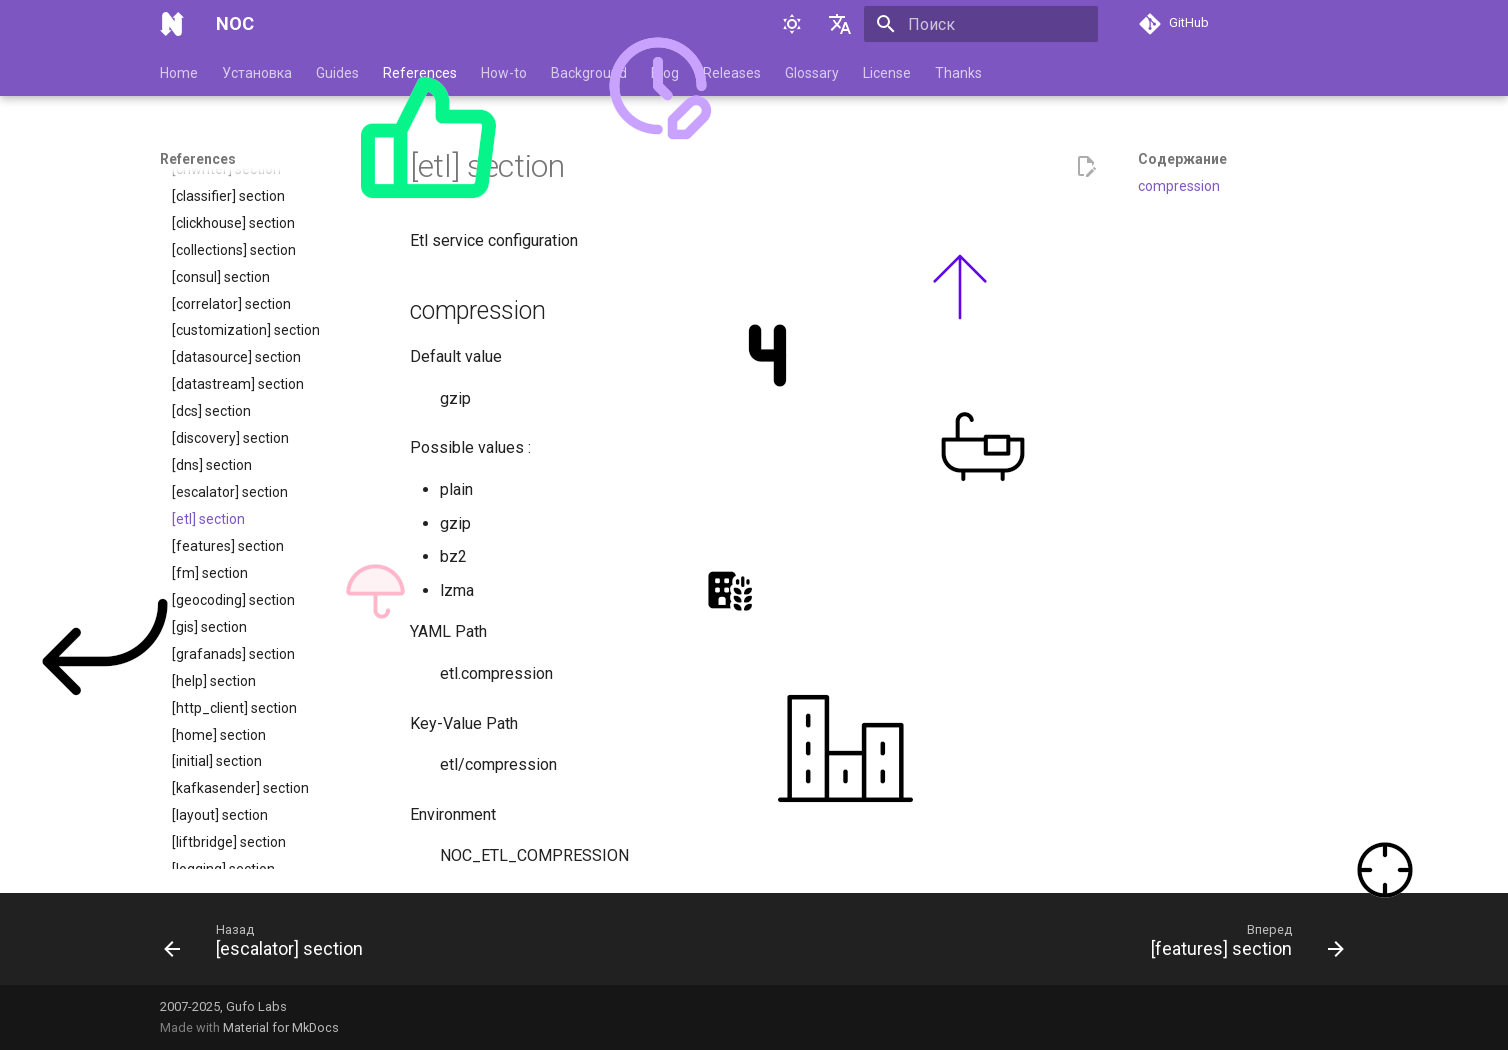  Describe the element at coordinates (729, 590) in the screenshot. I see `access agricultural or farm management services` at that location.